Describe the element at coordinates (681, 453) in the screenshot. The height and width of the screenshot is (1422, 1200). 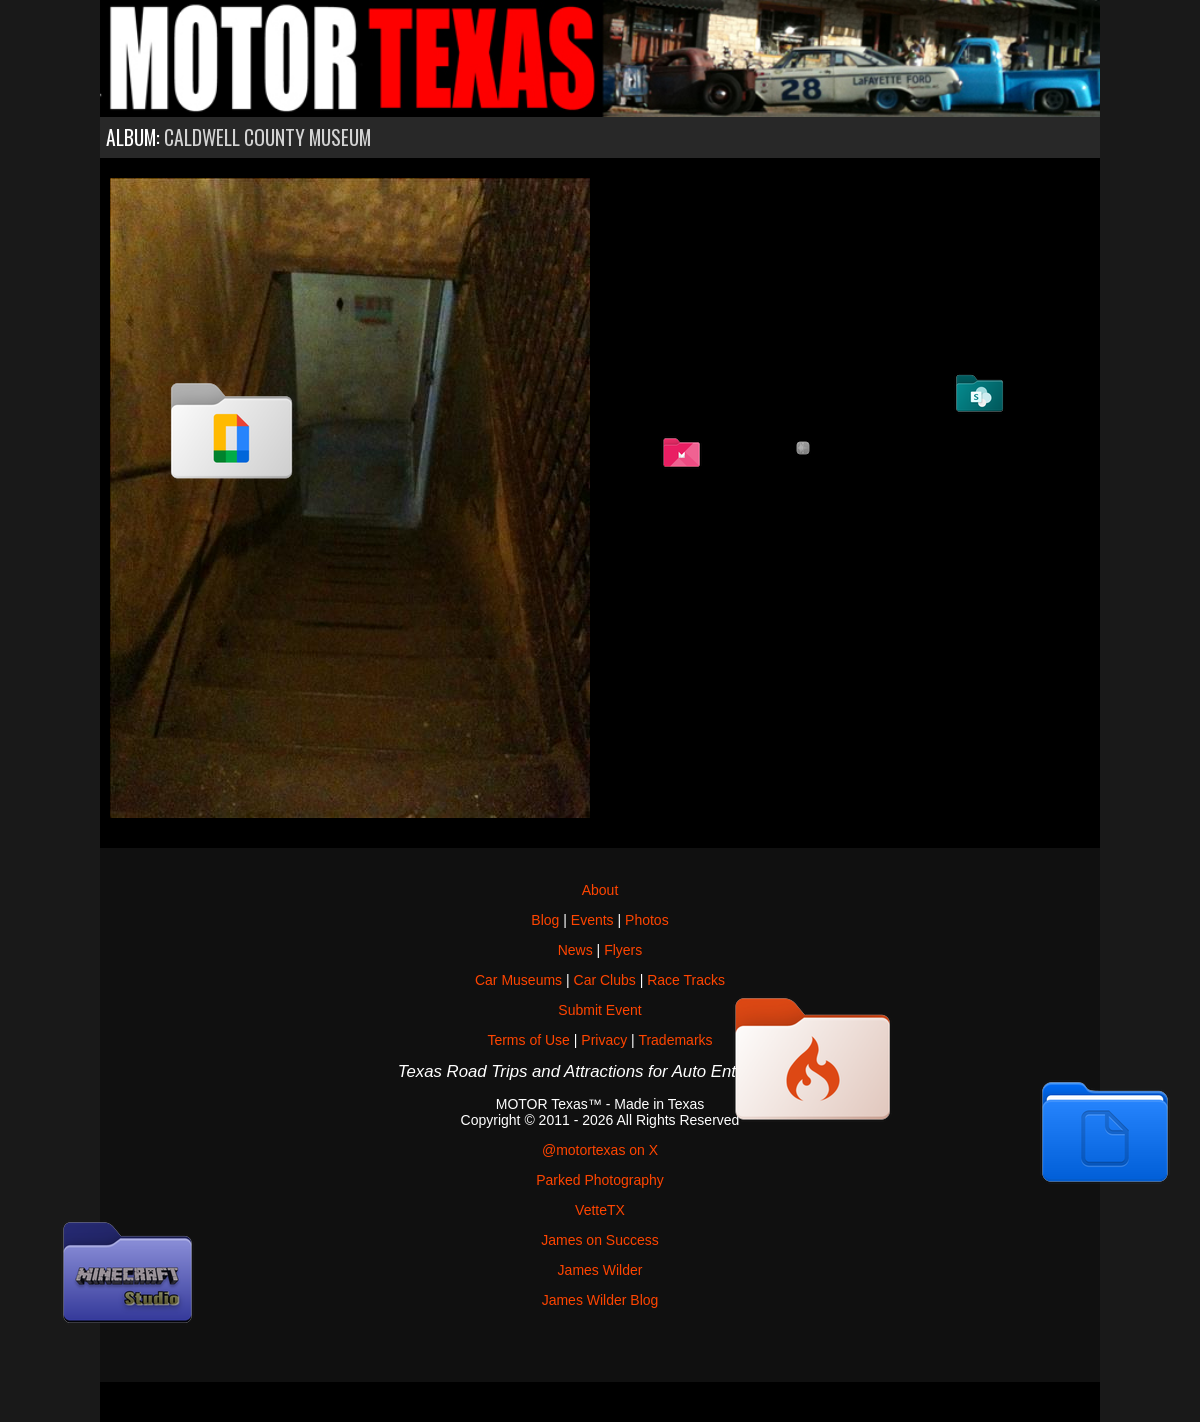
I see `open android marshmallow system folder` at that location.